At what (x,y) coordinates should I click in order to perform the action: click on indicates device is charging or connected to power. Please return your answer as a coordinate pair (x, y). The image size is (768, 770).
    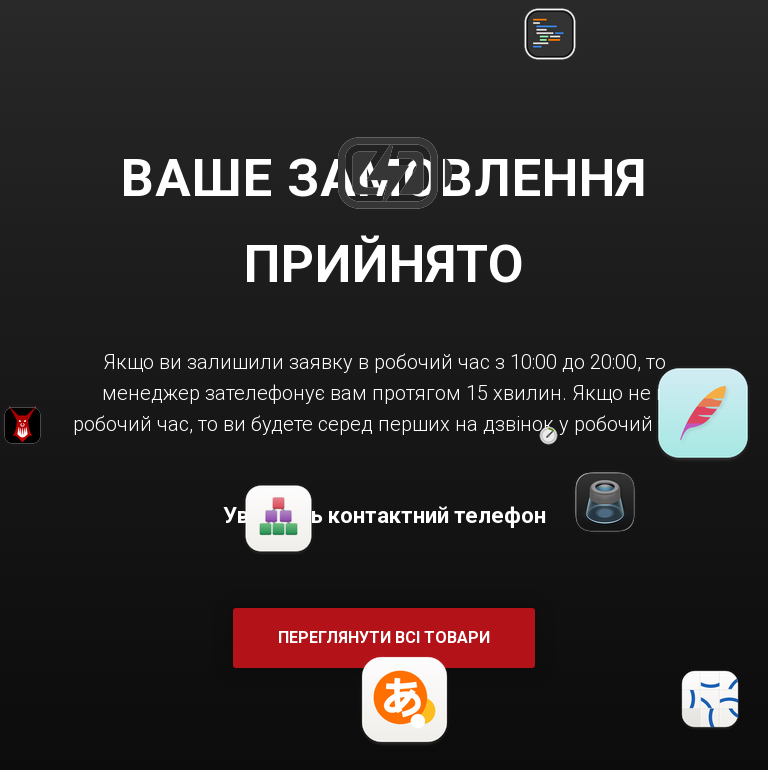
    Looking at the image, I should click on (395, 173).